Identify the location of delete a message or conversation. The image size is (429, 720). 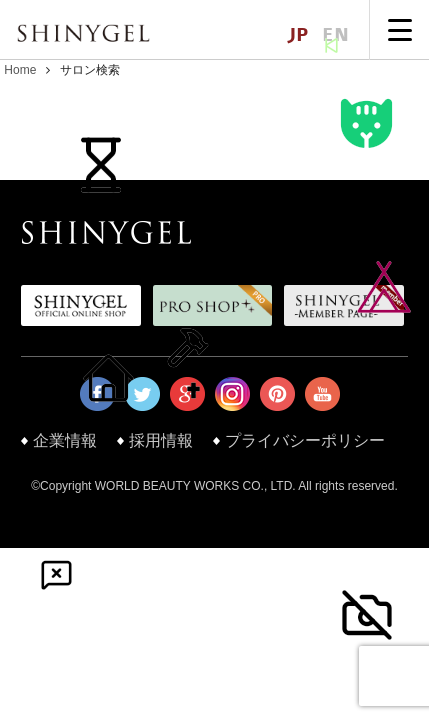
(56, 574).